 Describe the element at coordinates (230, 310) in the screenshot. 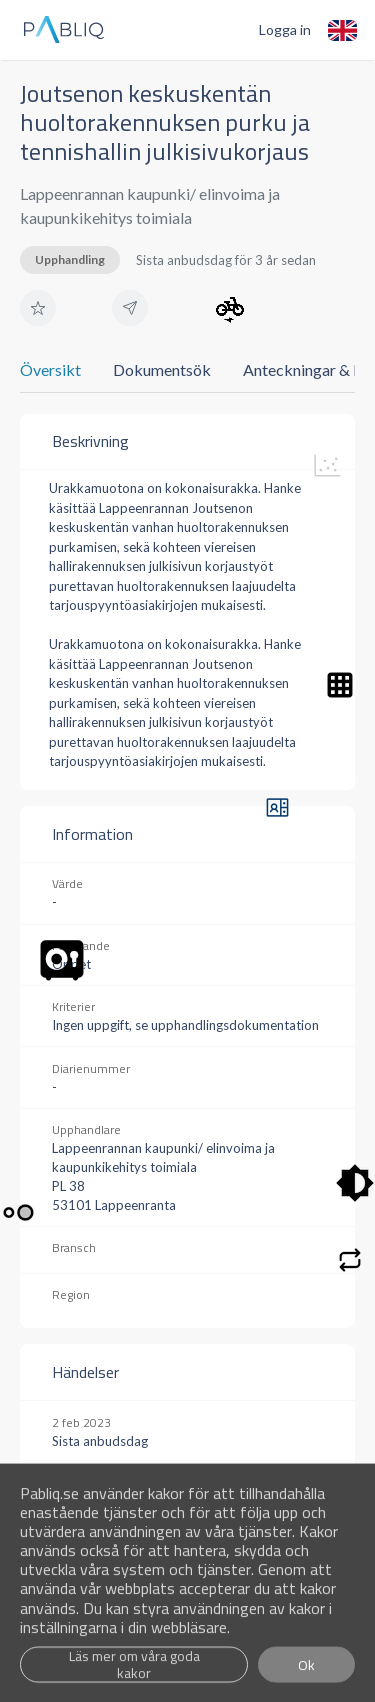

I see `find nearby electric bike rentals` at that location.